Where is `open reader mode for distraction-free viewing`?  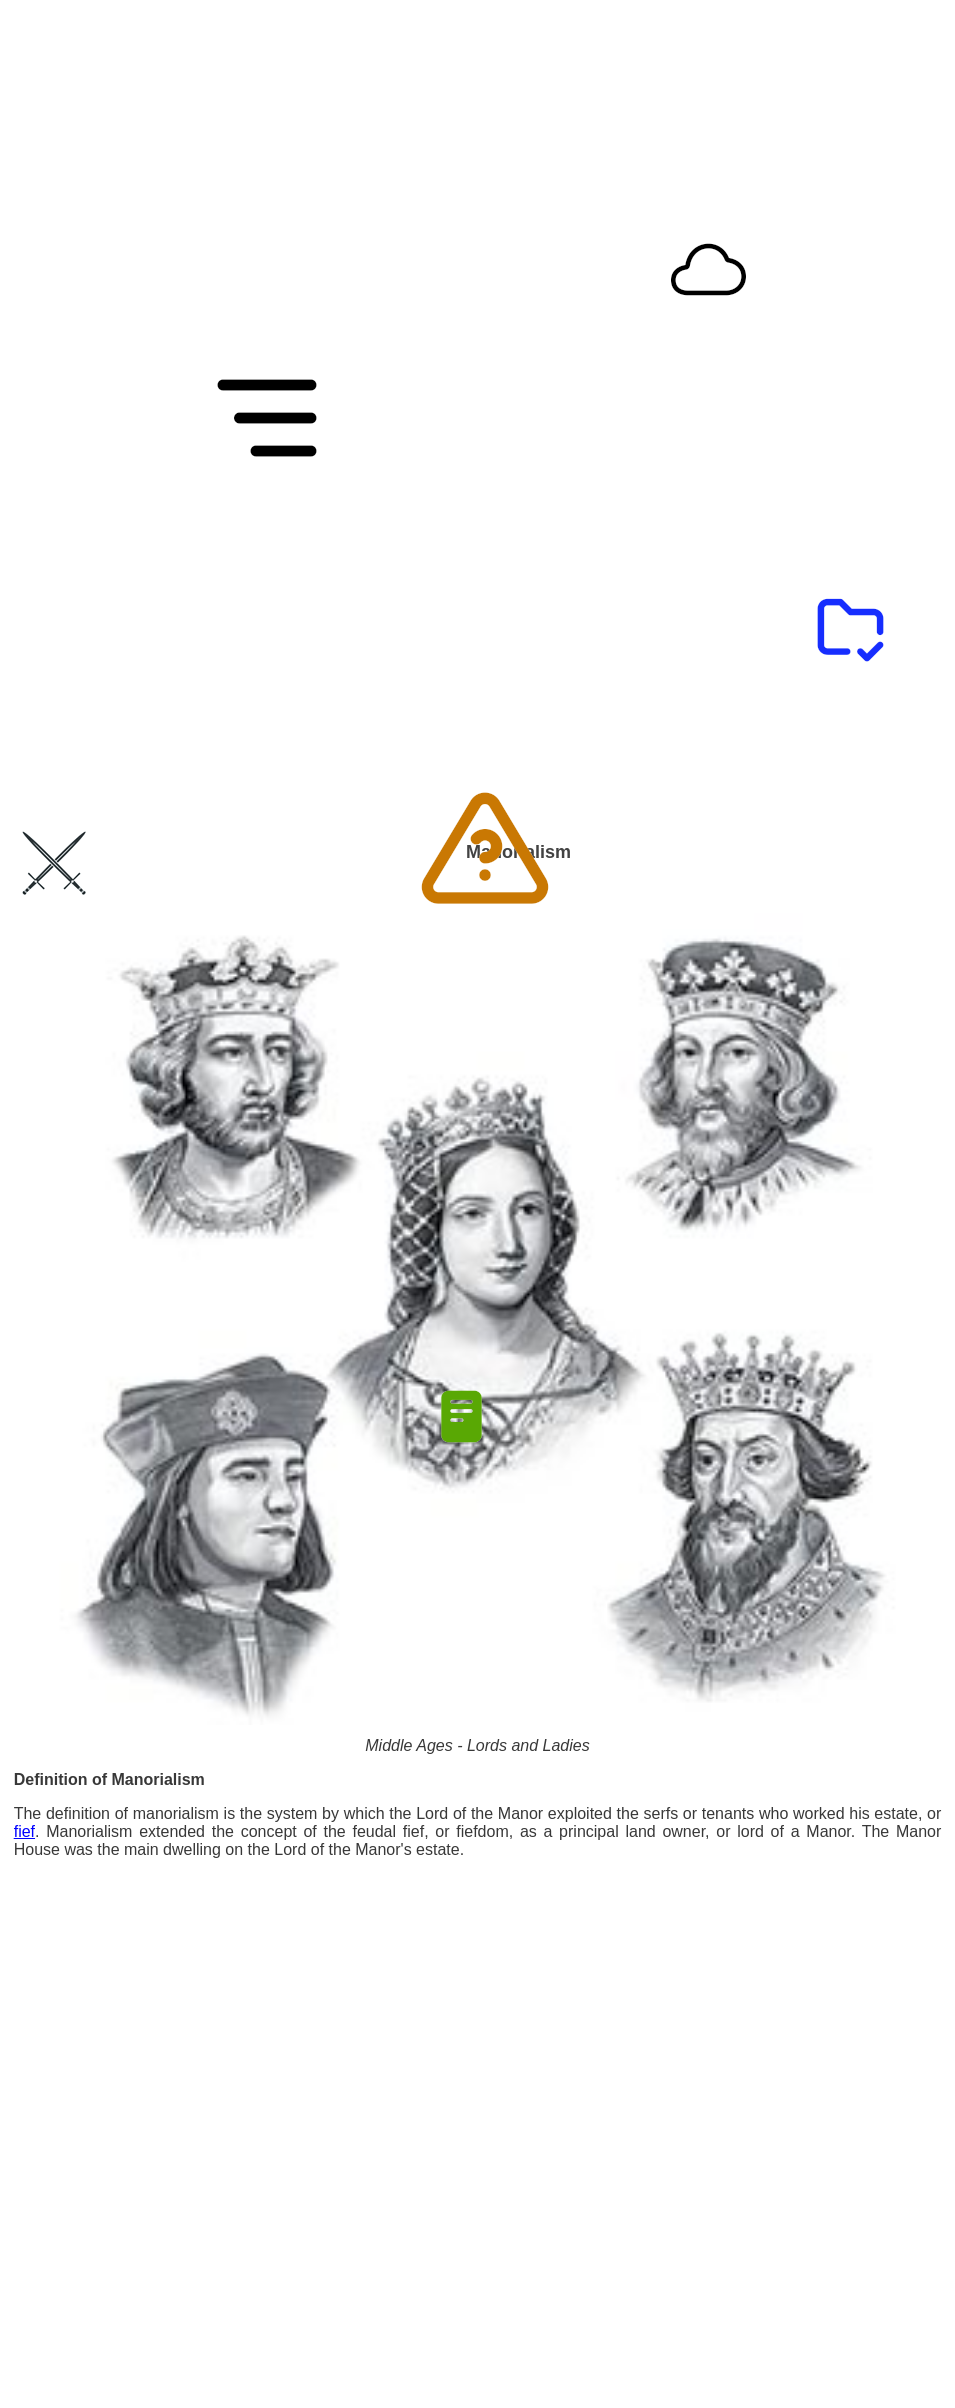 open reader mode for distraction-free viewing is located at coordinates (461, 1416).